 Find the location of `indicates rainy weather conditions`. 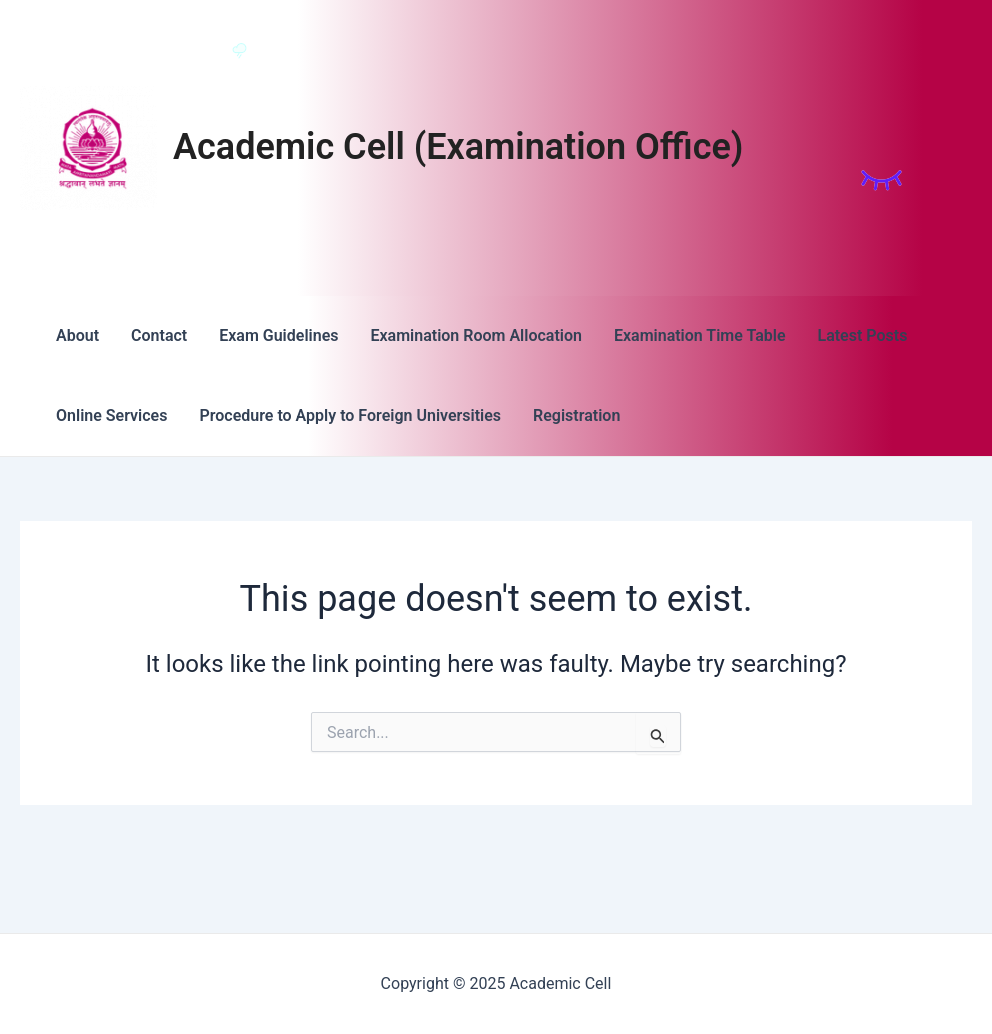

indicates rainy weather conditions is located at coordinates (239, 50).